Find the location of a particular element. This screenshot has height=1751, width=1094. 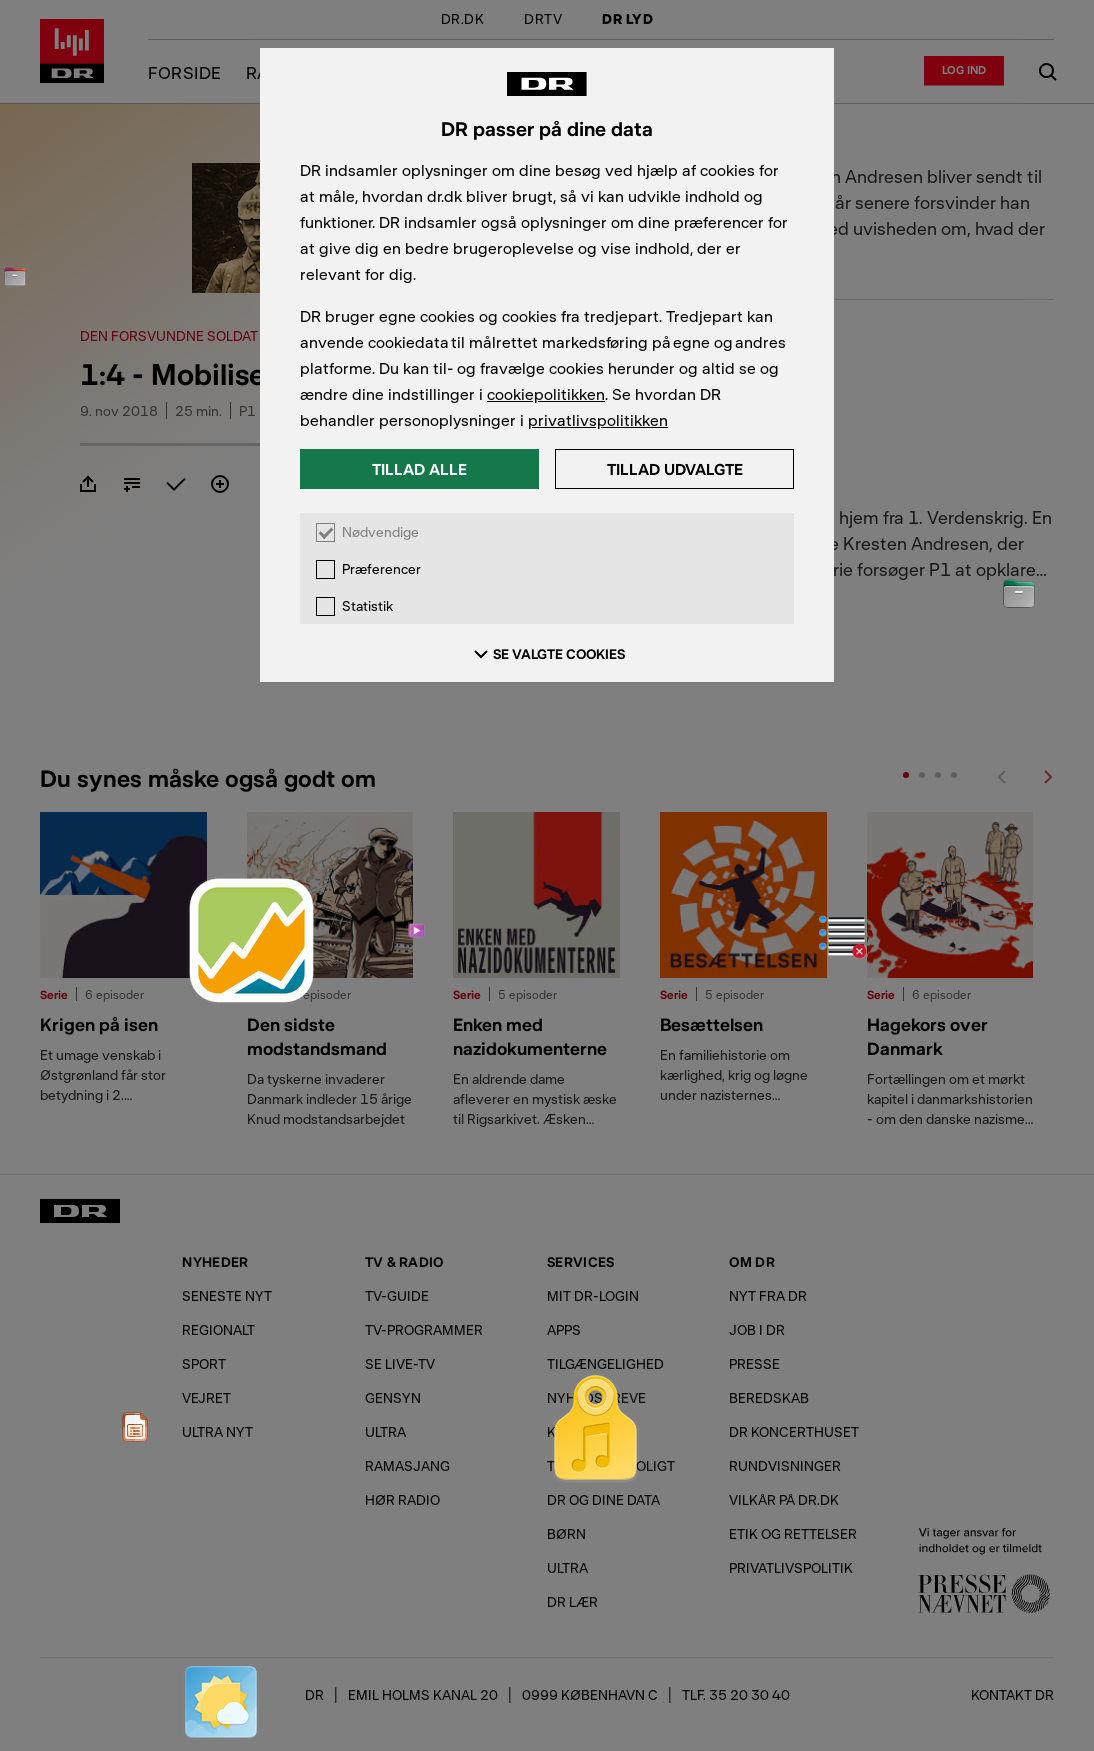

open the file manager application is located at coordinates (15, 276).